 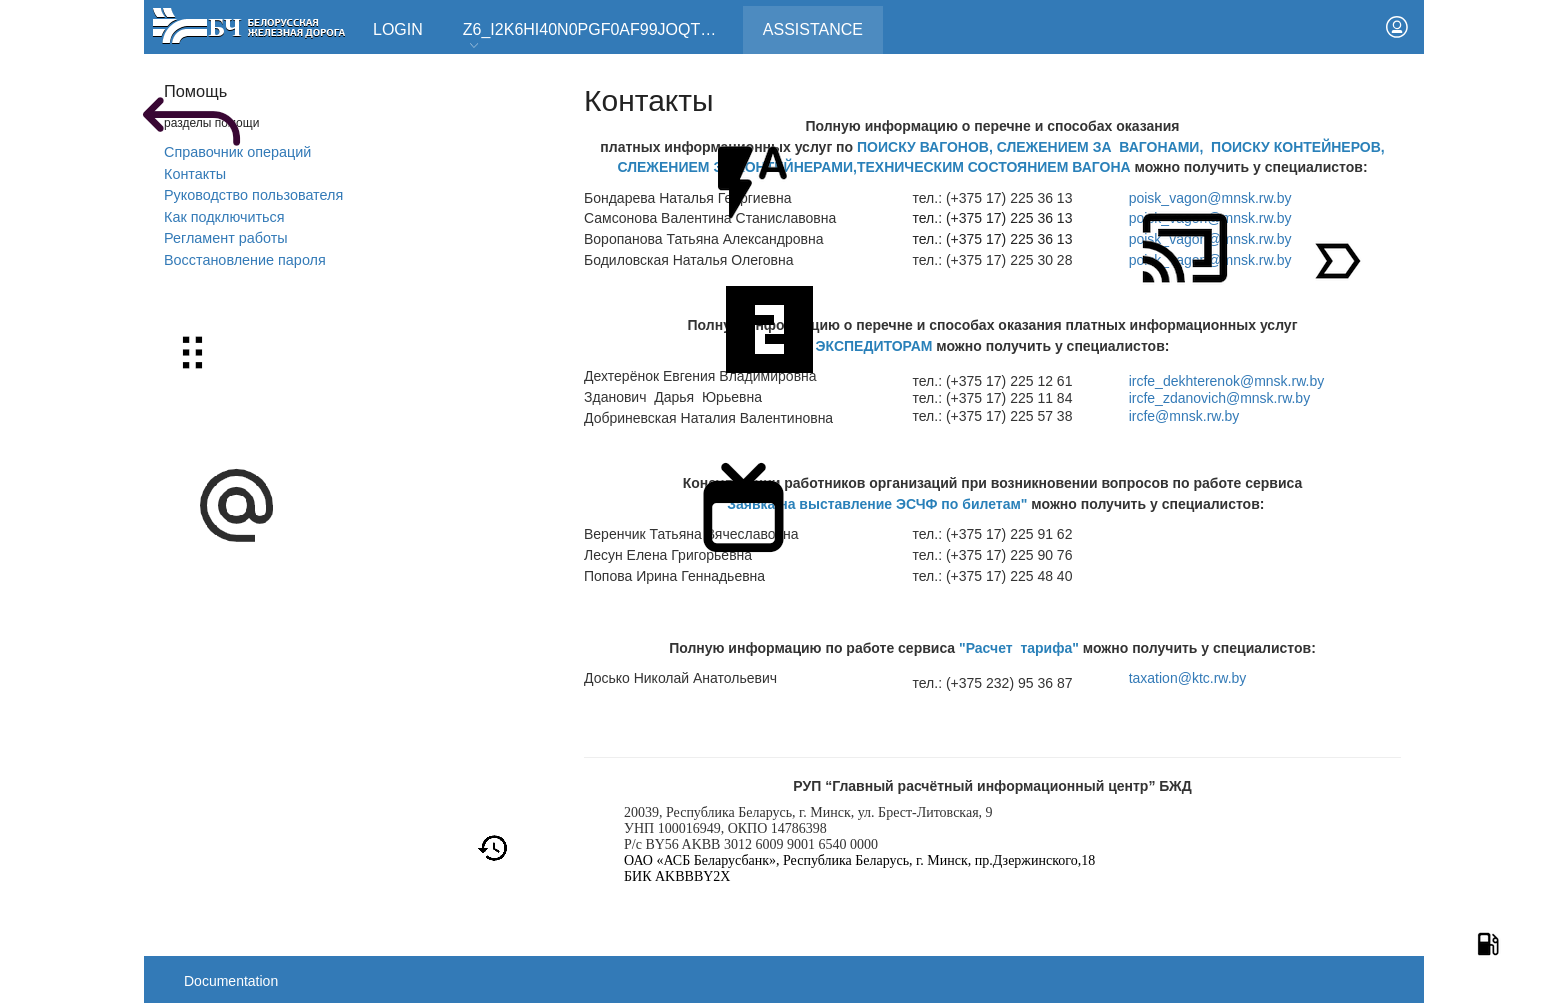 I want to click on mark a message or item as important, so click(x=1338, y=261).